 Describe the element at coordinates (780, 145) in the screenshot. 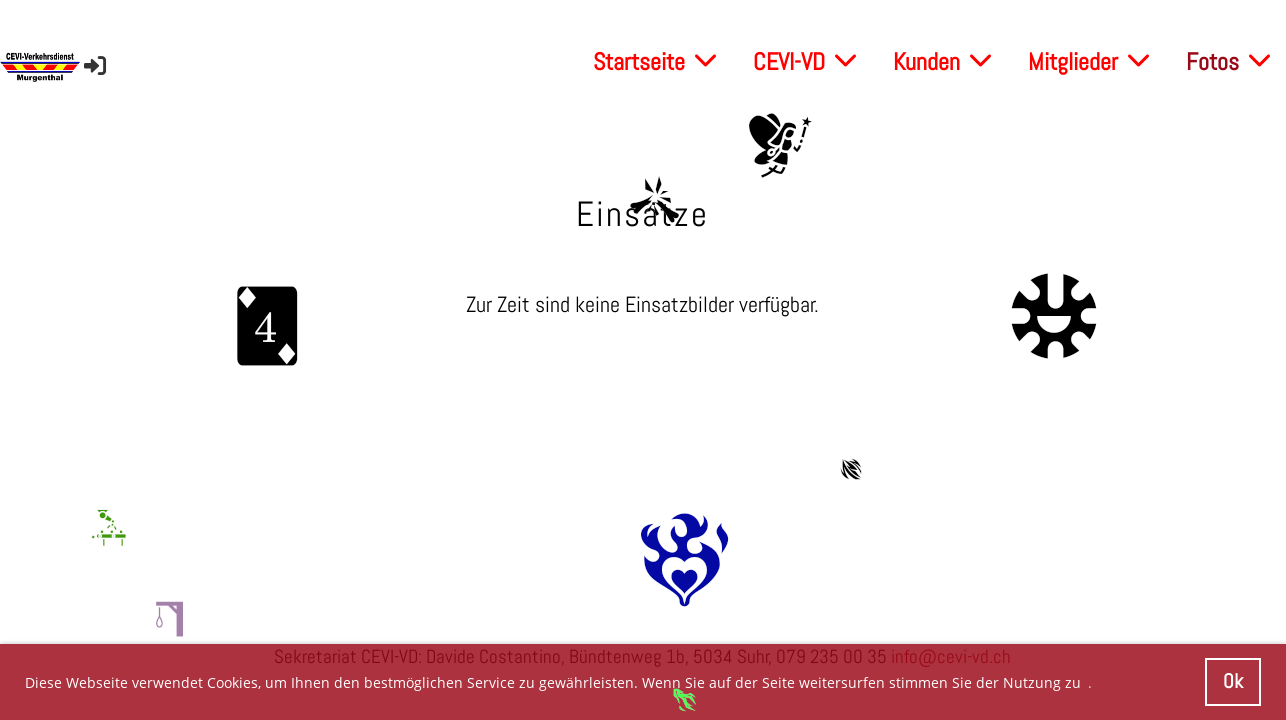

I see `access fairy tale or fantasy game content` at that location.